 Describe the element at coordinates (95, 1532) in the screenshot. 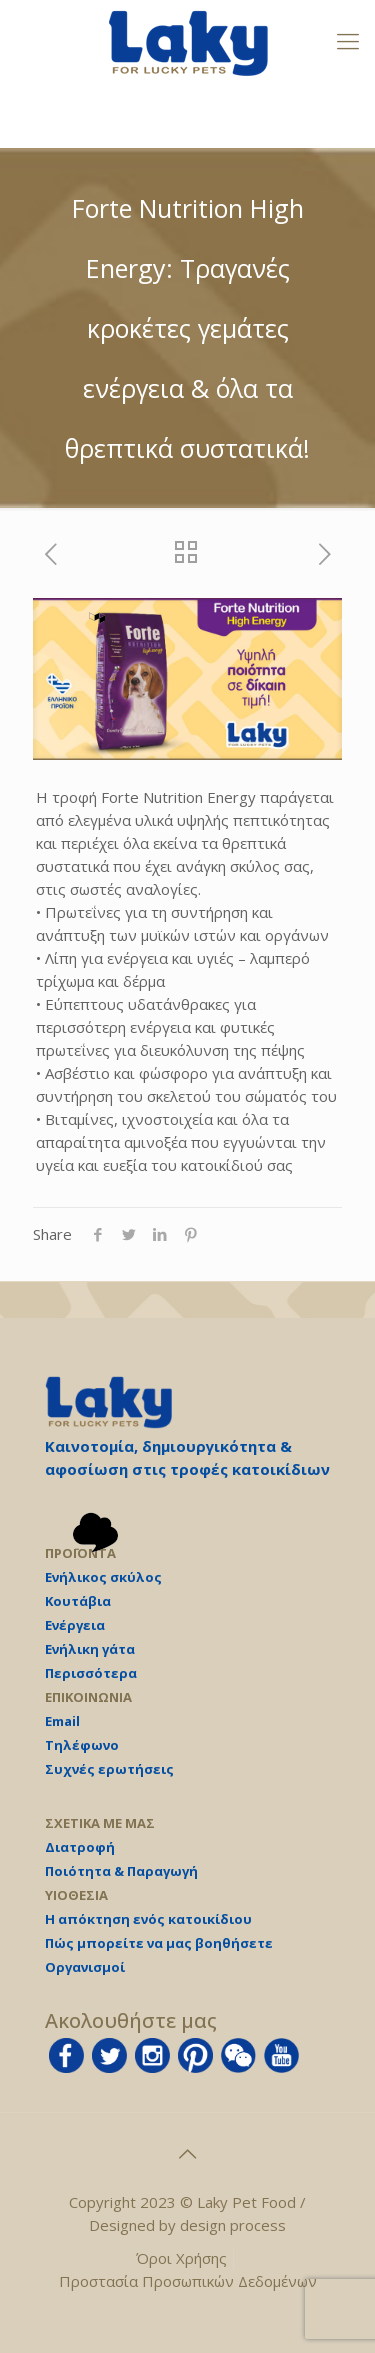

I see `simplelocalize logo - translation management platform` at that location.